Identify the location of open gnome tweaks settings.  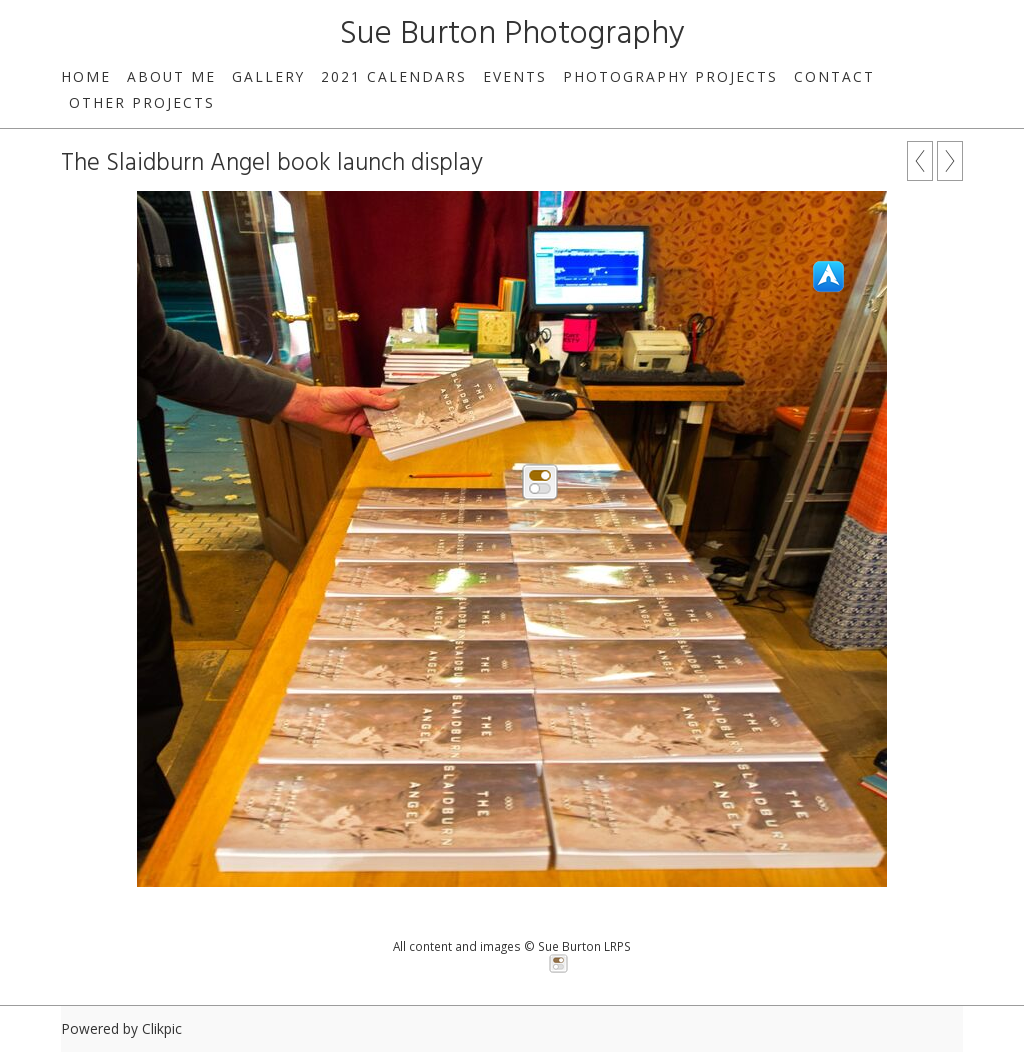
(540, 482).